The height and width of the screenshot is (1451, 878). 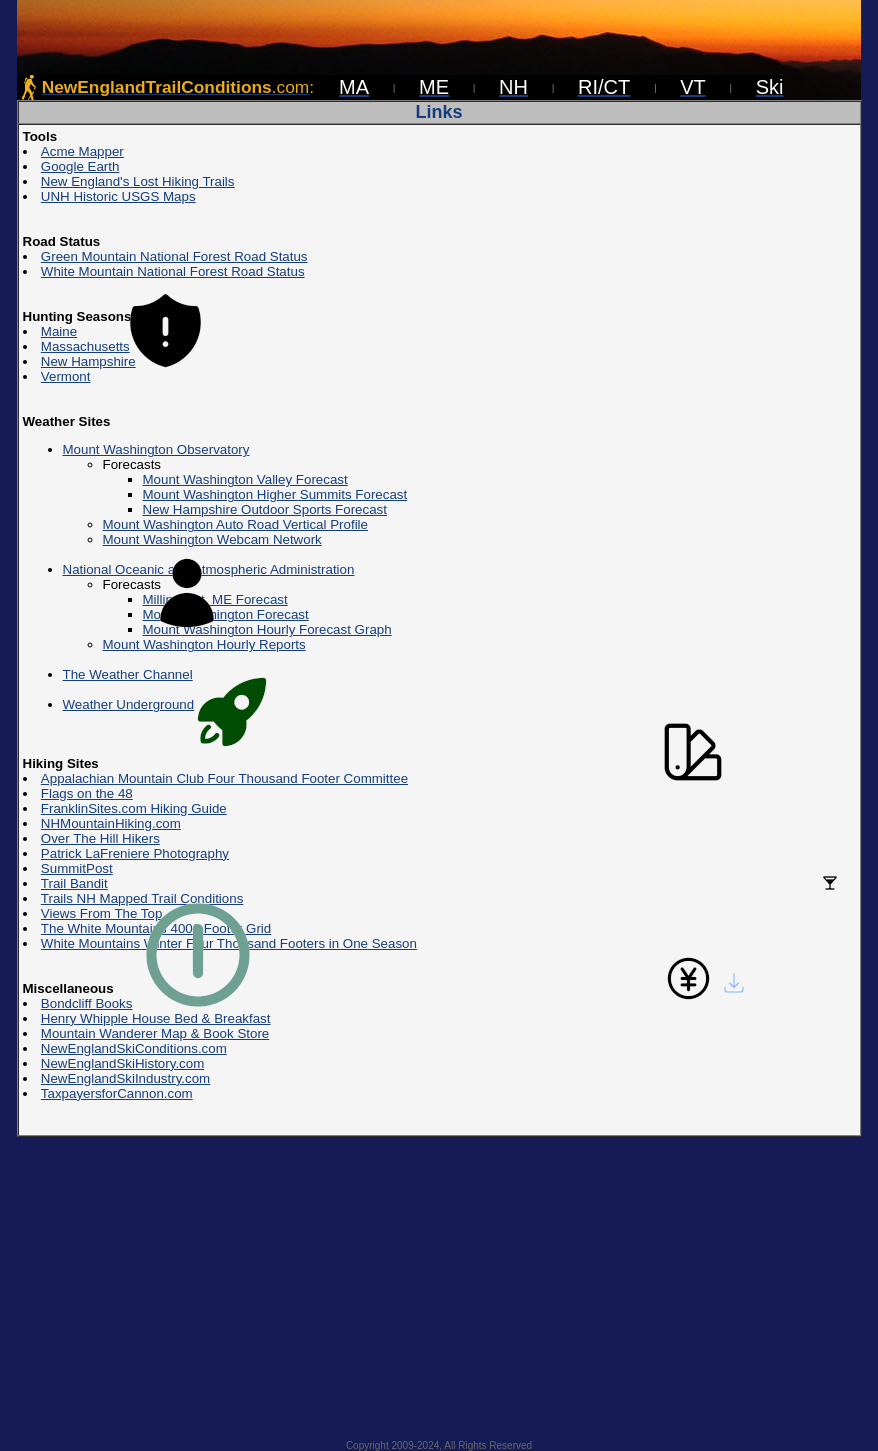 I want to click on launch or deploy a project, so click(x=232, y=712).